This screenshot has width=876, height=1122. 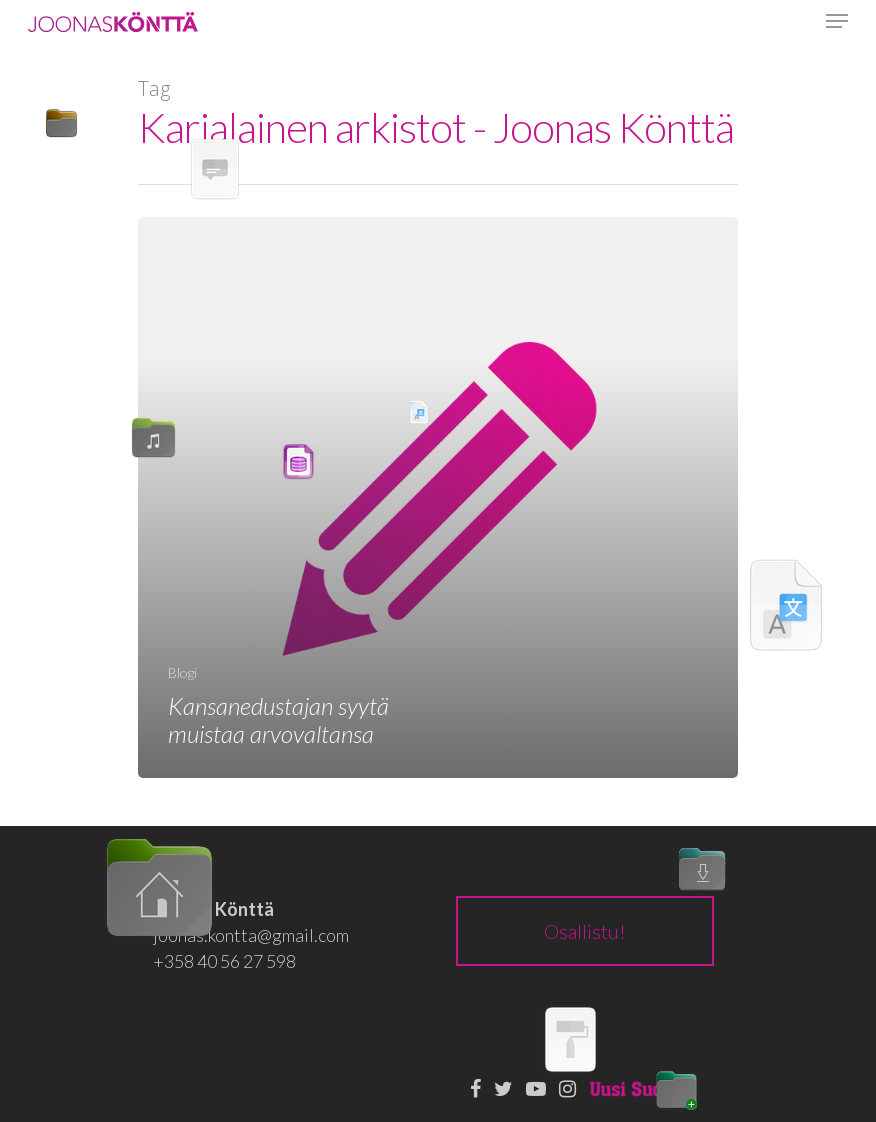 I want to click on open an opendocument database file, so click(x=298, y=461).